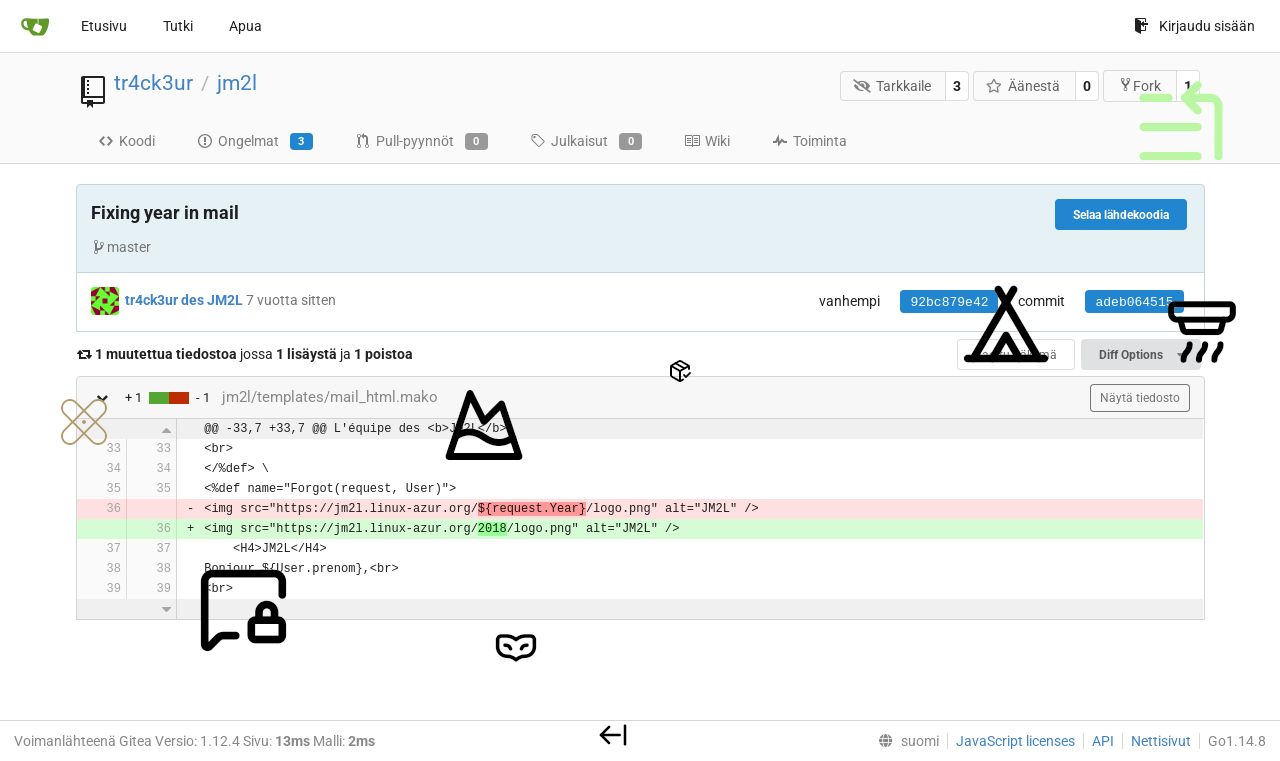 The image size is (1280, 761). Describe the element at coordinates (680, 371) in the screenshot. I see `order delivered successfully` at that location.